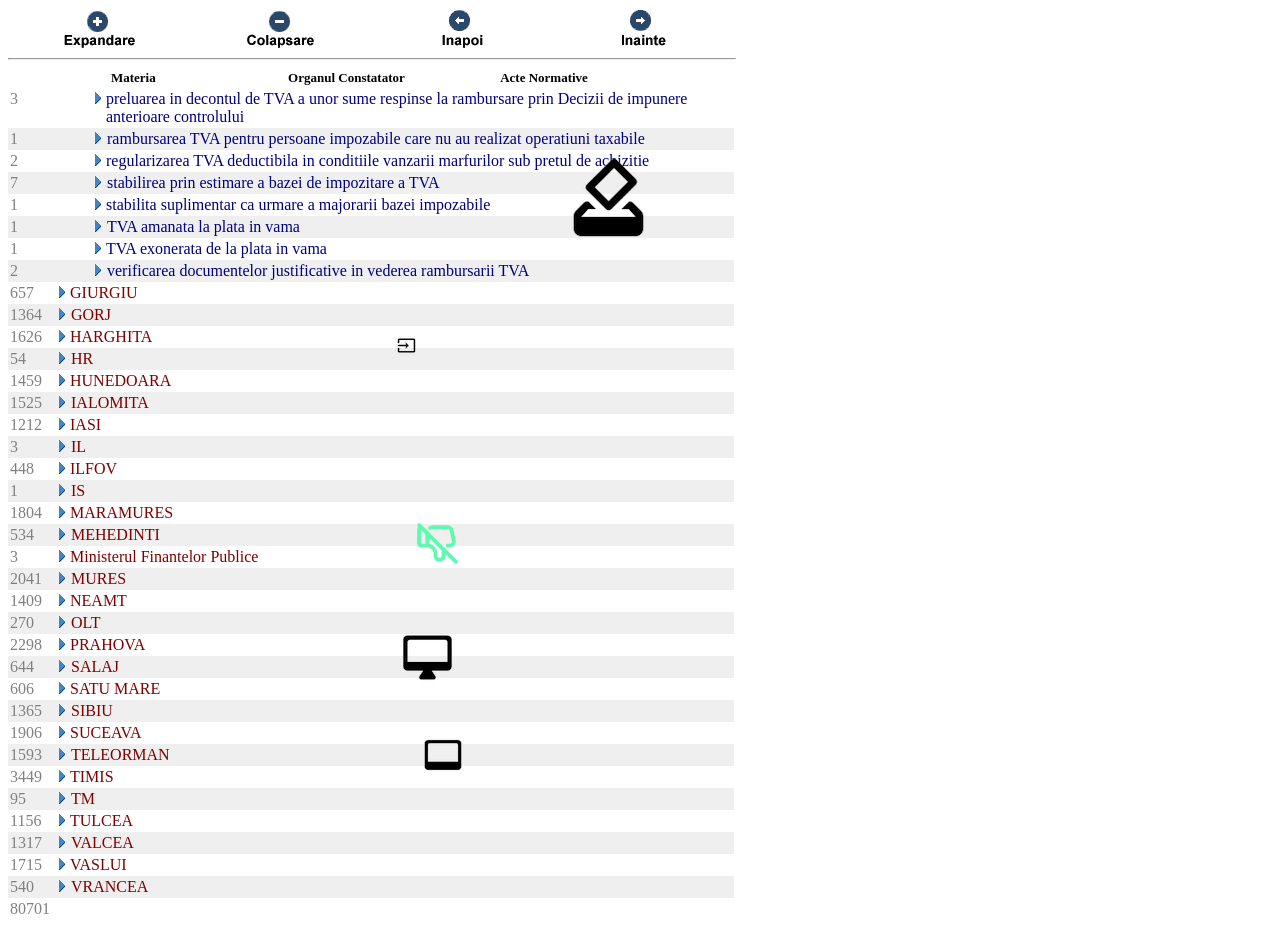 This screenshot has height=936, width=1280. I want to click on cast your vote or submit a ballot, so click(608, 197).